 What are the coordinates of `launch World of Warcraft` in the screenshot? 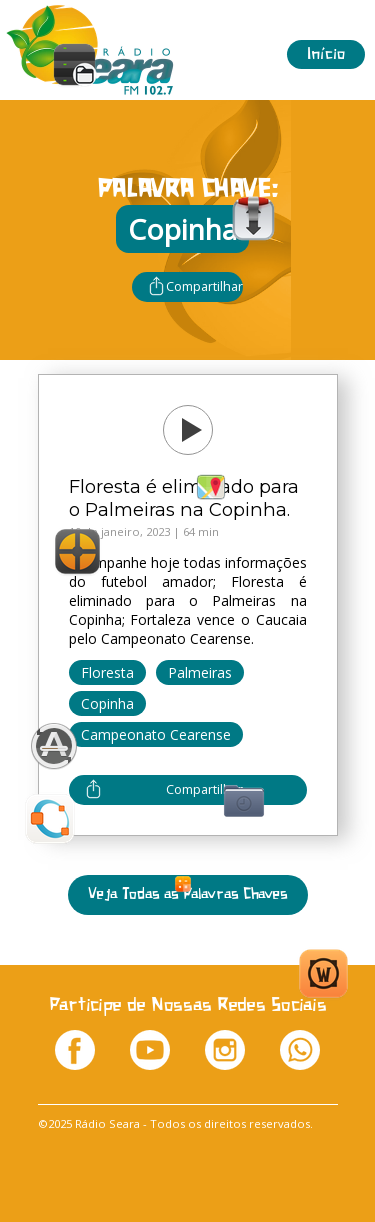 It's located at (323, 973).